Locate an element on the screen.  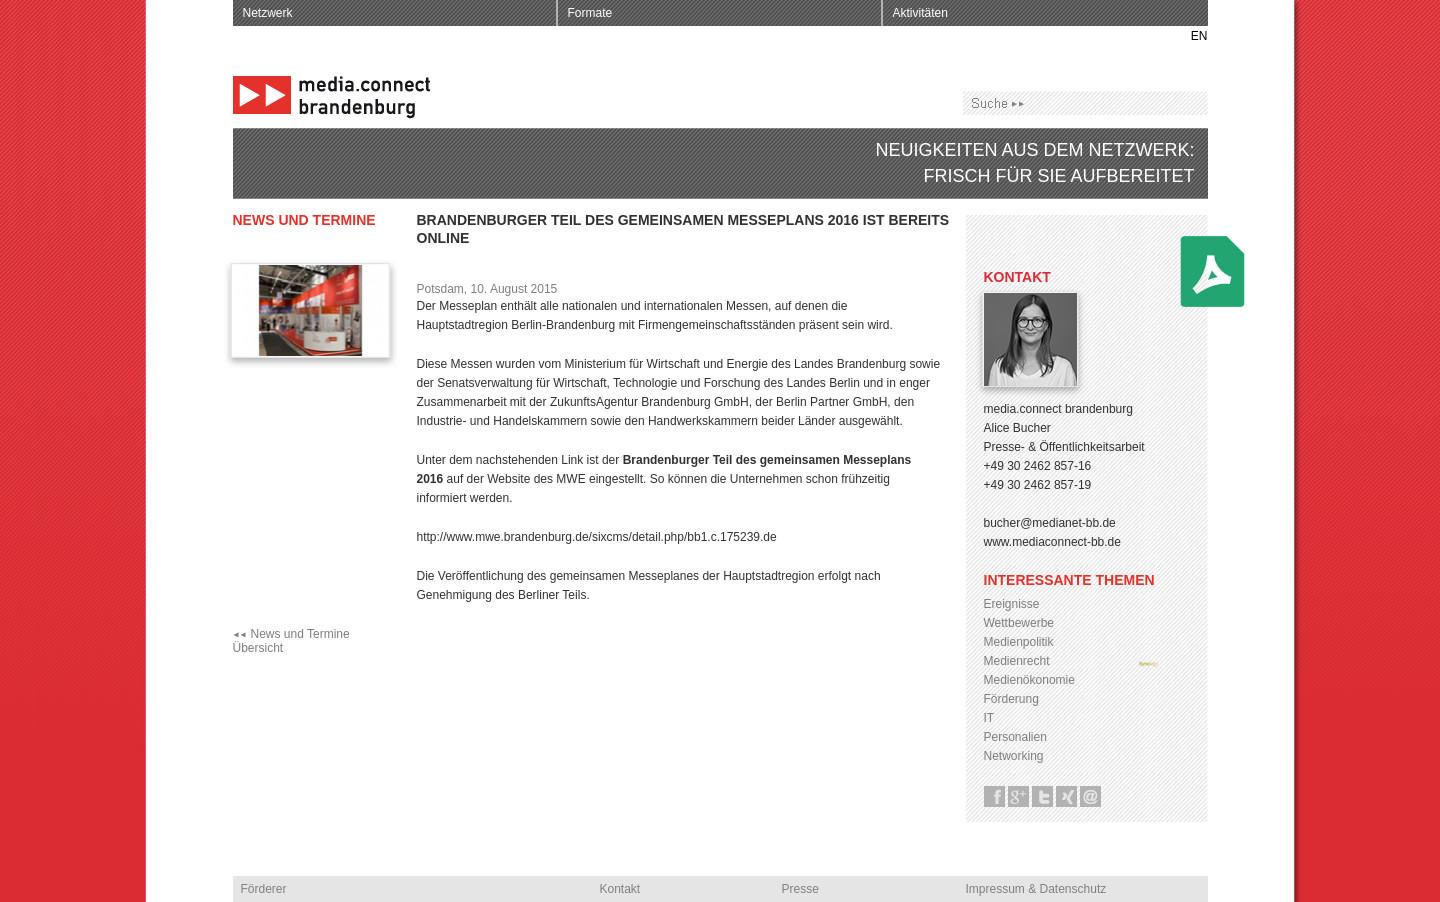
open a PDF document is located at coordinates (1212, 271).